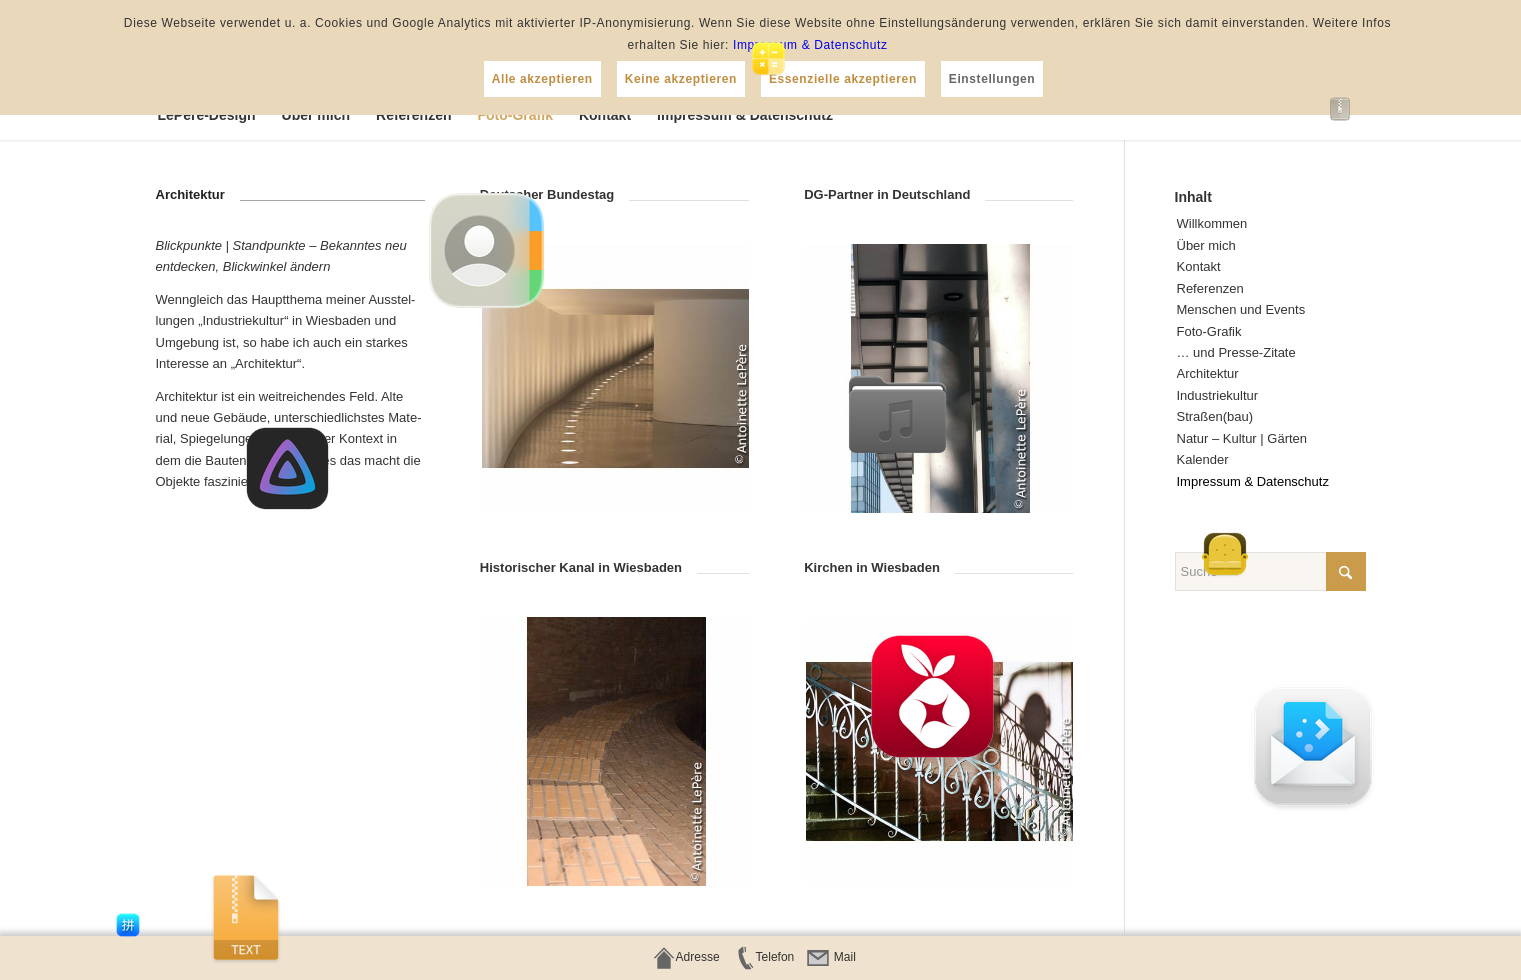 Image resolution: width=1521 pixels, height=980 pixels. I want to click on open archive manager application, so click(1340, 109).